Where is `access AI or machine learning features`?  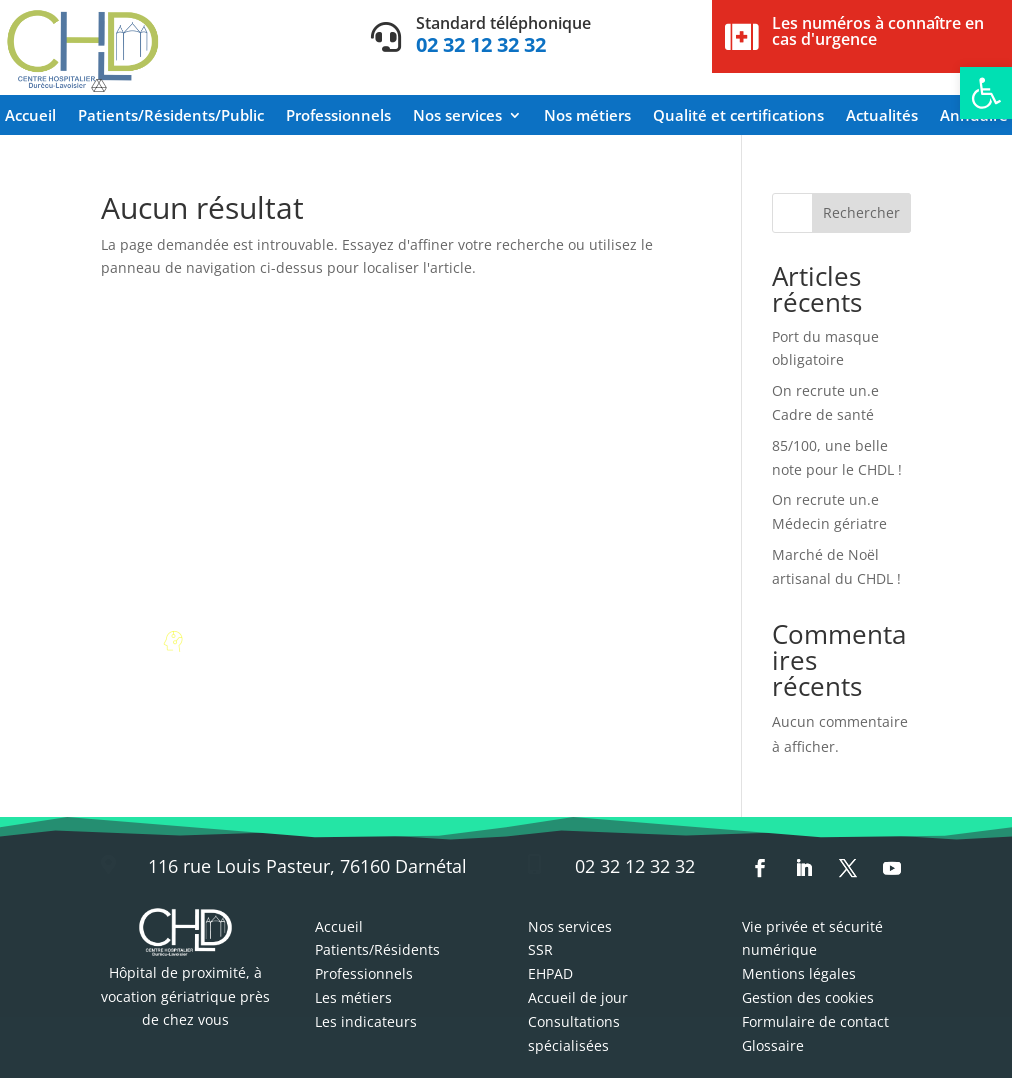 access AI or machine learning features is located at coordinates (173, 641).